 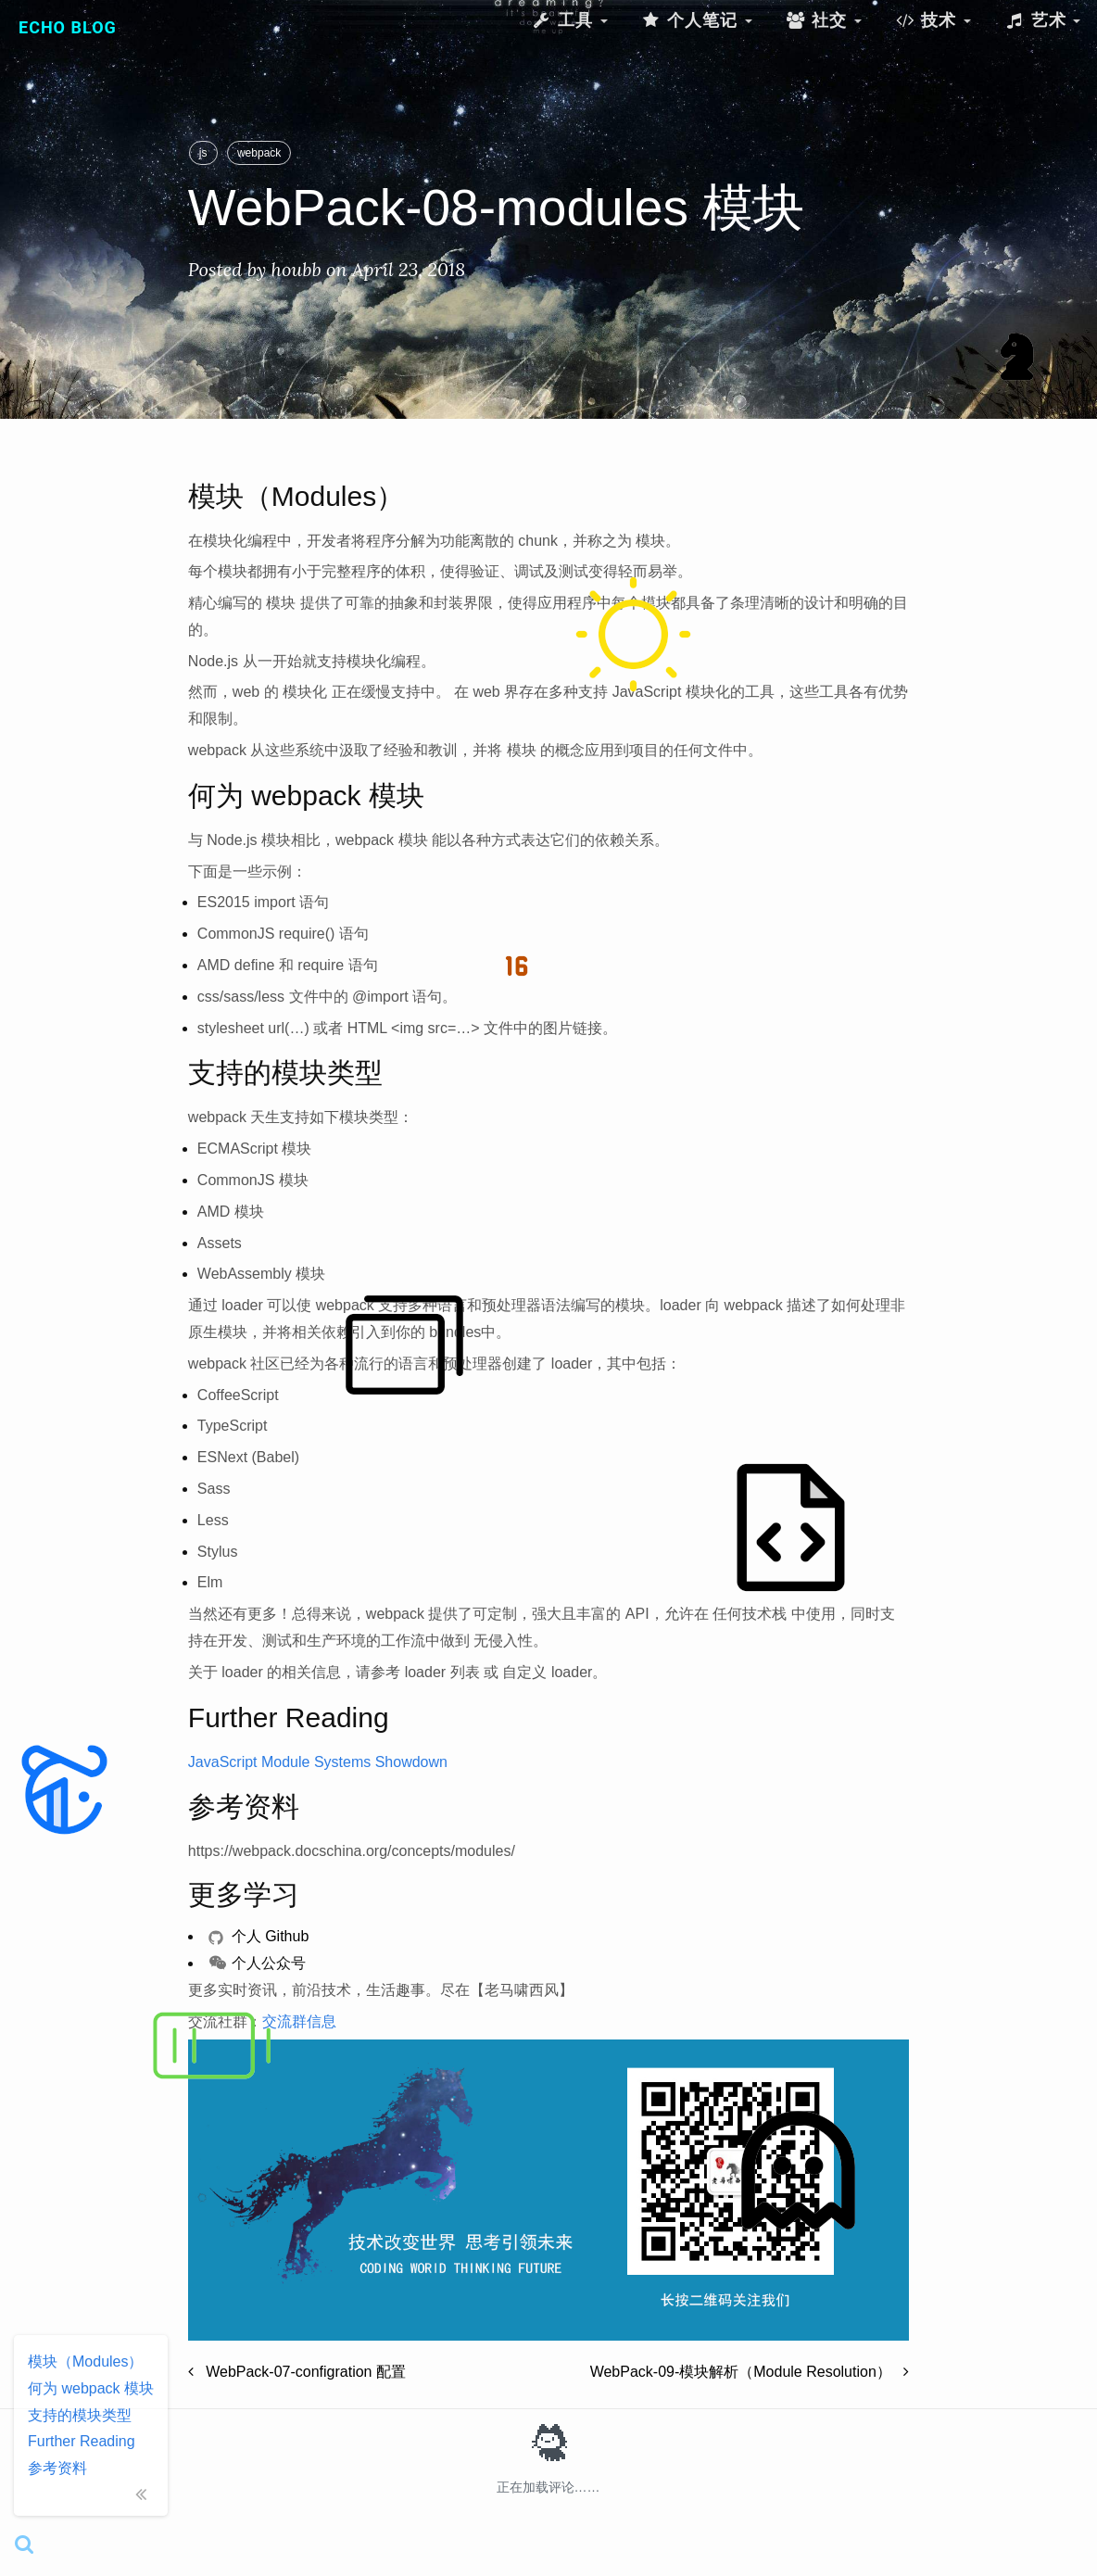 I want to click on open The New York Times app, so click(x=64, y=1787).